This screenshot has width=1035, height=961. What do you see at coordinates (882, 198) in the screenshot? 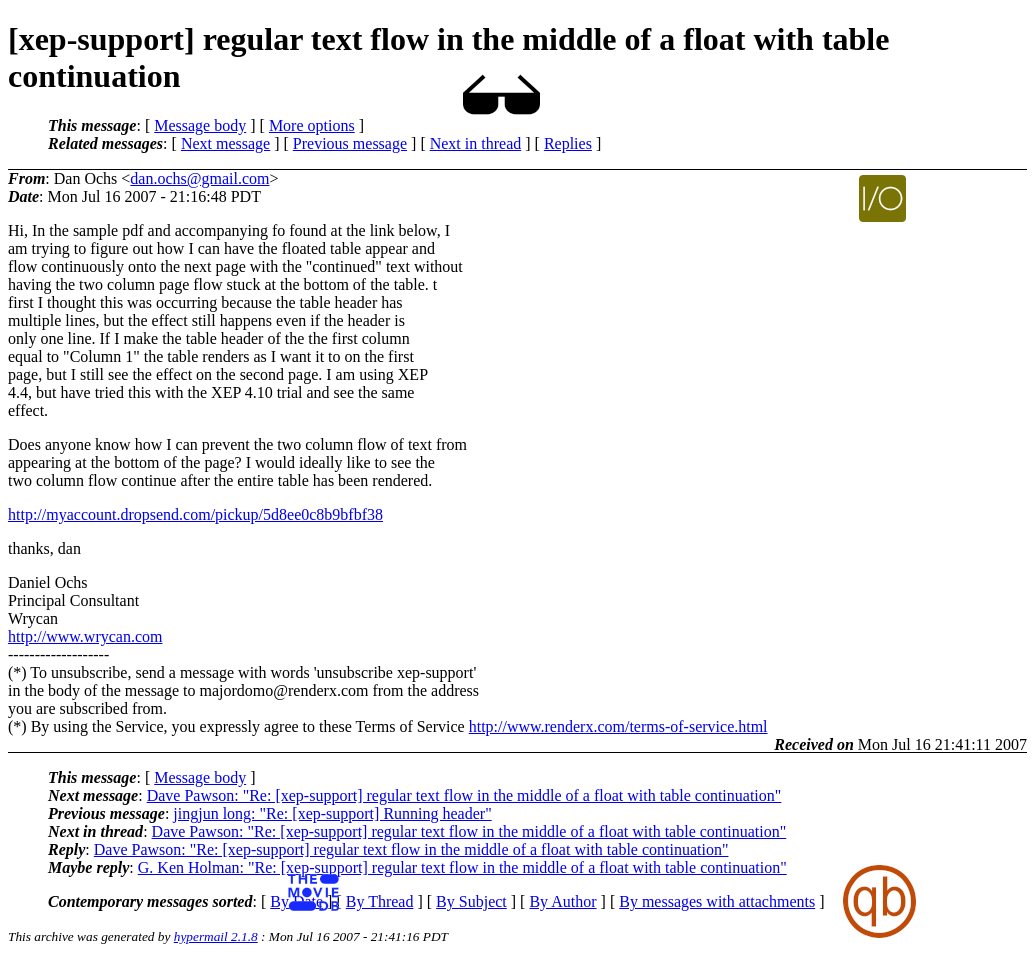
I see `webdriverio automation framework logo` at bounding box center [882, 198].